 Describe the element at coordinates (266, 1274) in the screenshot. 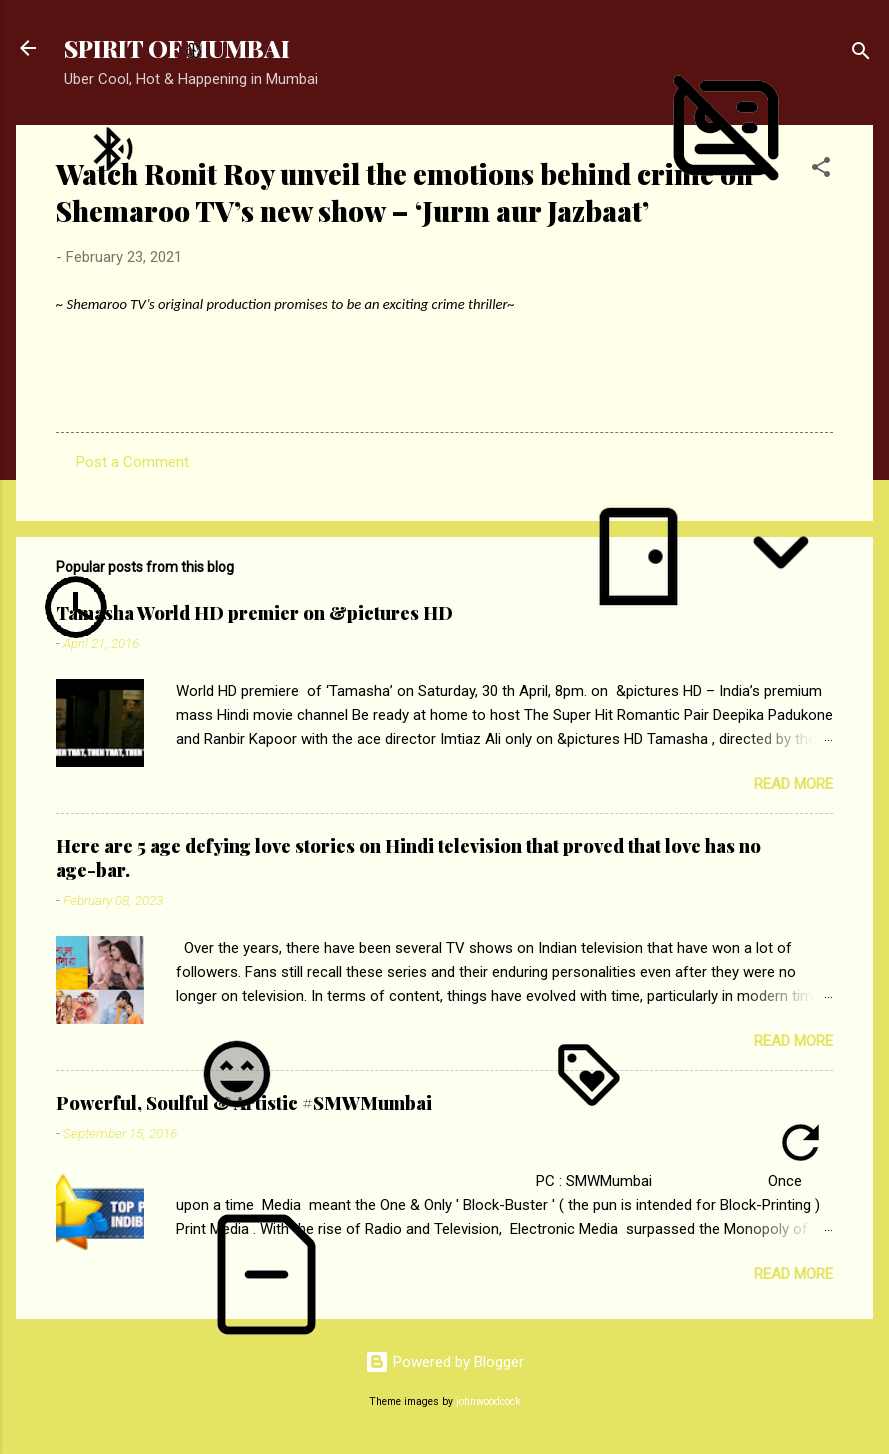

I see `indicates a file has been removed or deleted` at that location.